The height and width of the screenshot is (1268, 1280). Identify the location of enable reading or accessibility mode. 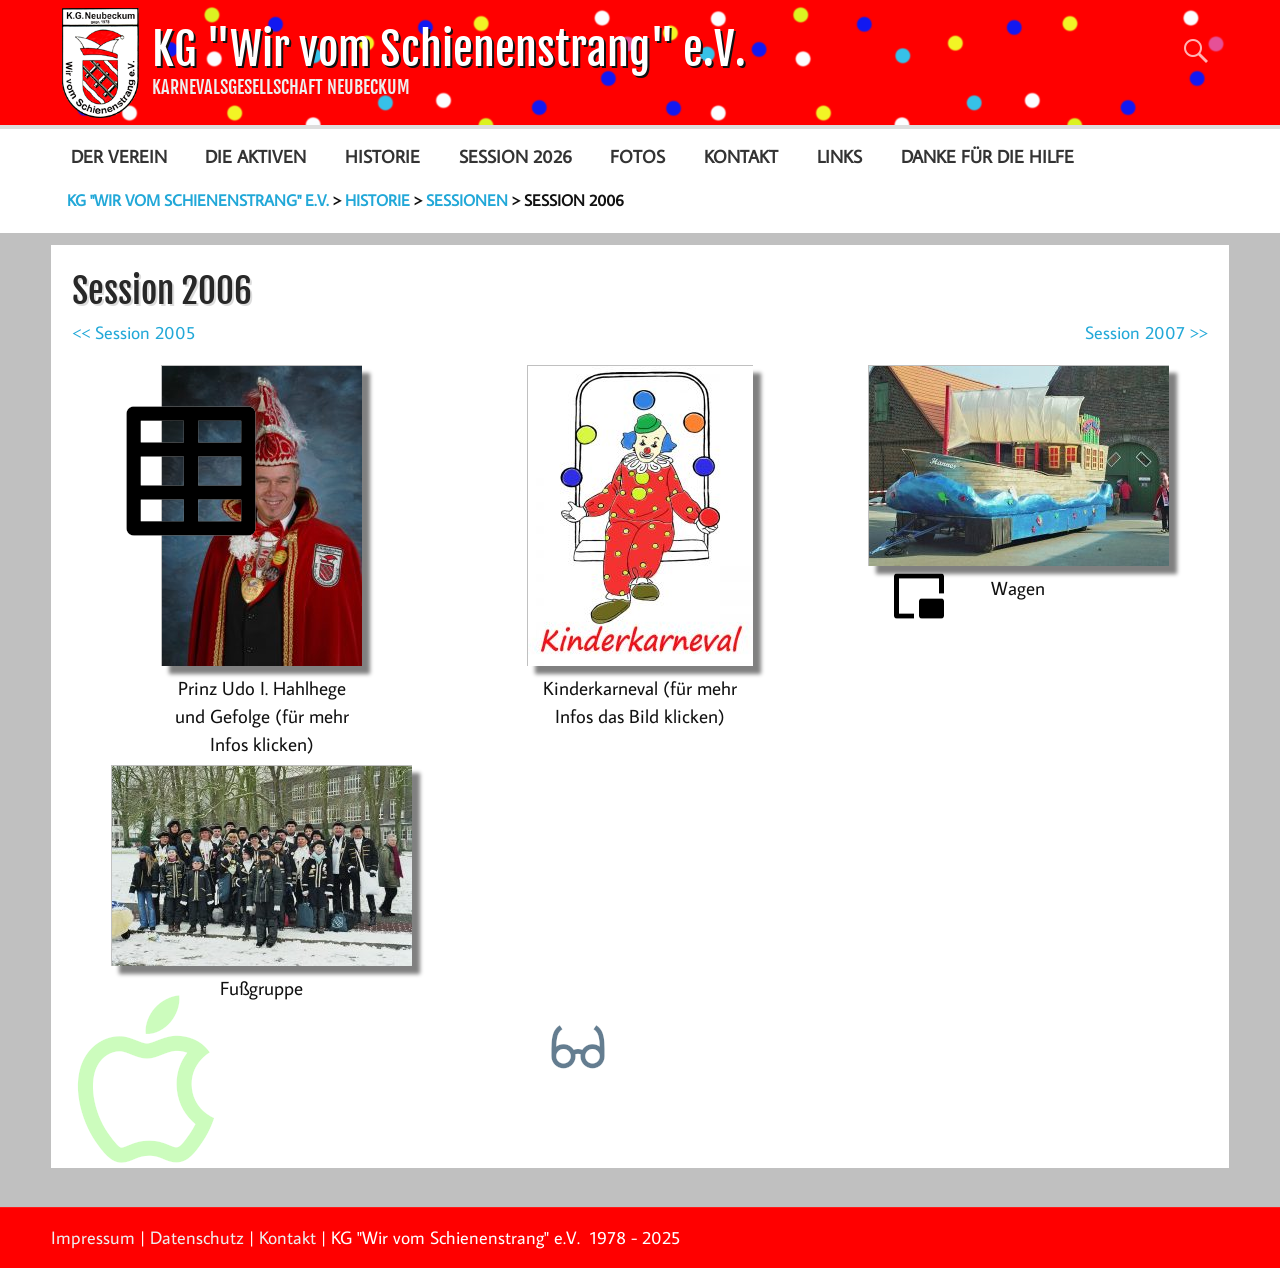
(578, 1049).